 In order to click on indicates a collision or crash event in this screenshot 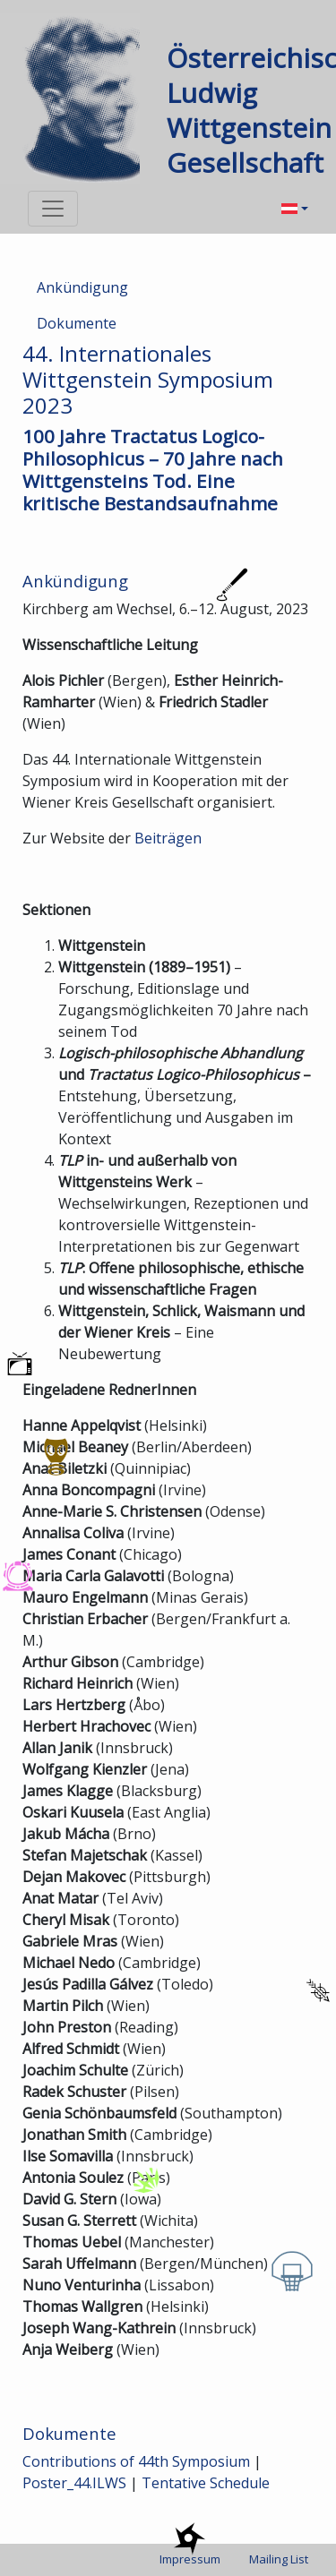, I will do `click(146, 2180)`.